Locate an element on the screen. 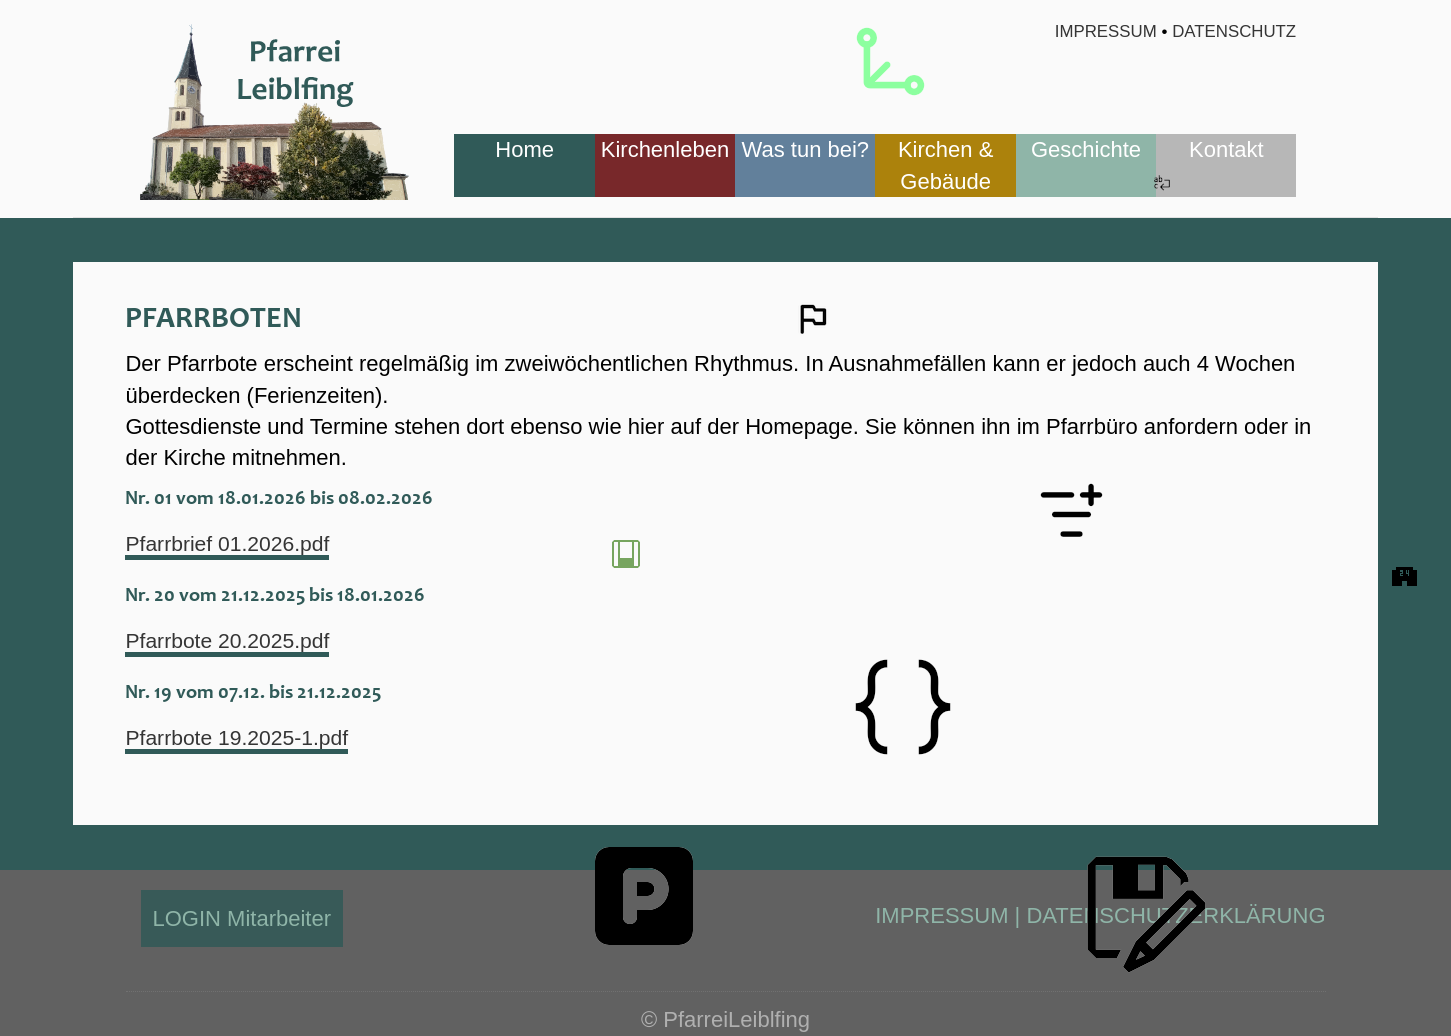 Image resolution: width=1451 pixels, height=1036 pixels. flag an item for review is located at coordinates (812, 318).